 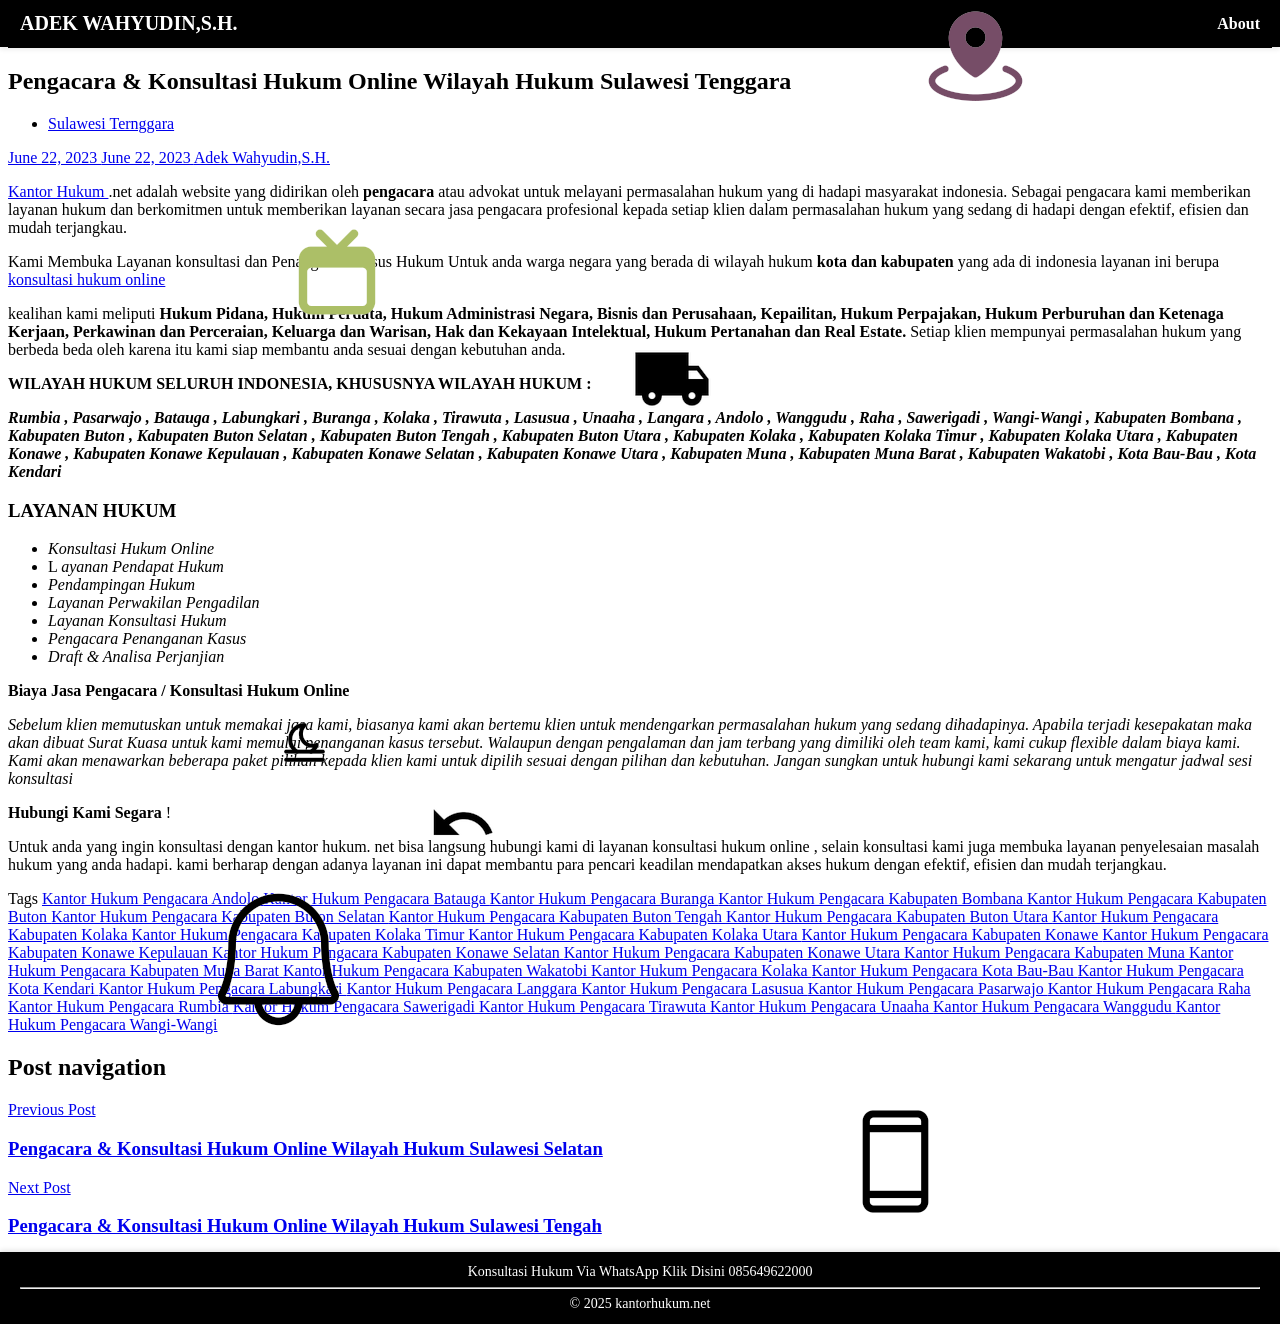 I want to click on view location area or zone on map, so click(x=975, y=57).